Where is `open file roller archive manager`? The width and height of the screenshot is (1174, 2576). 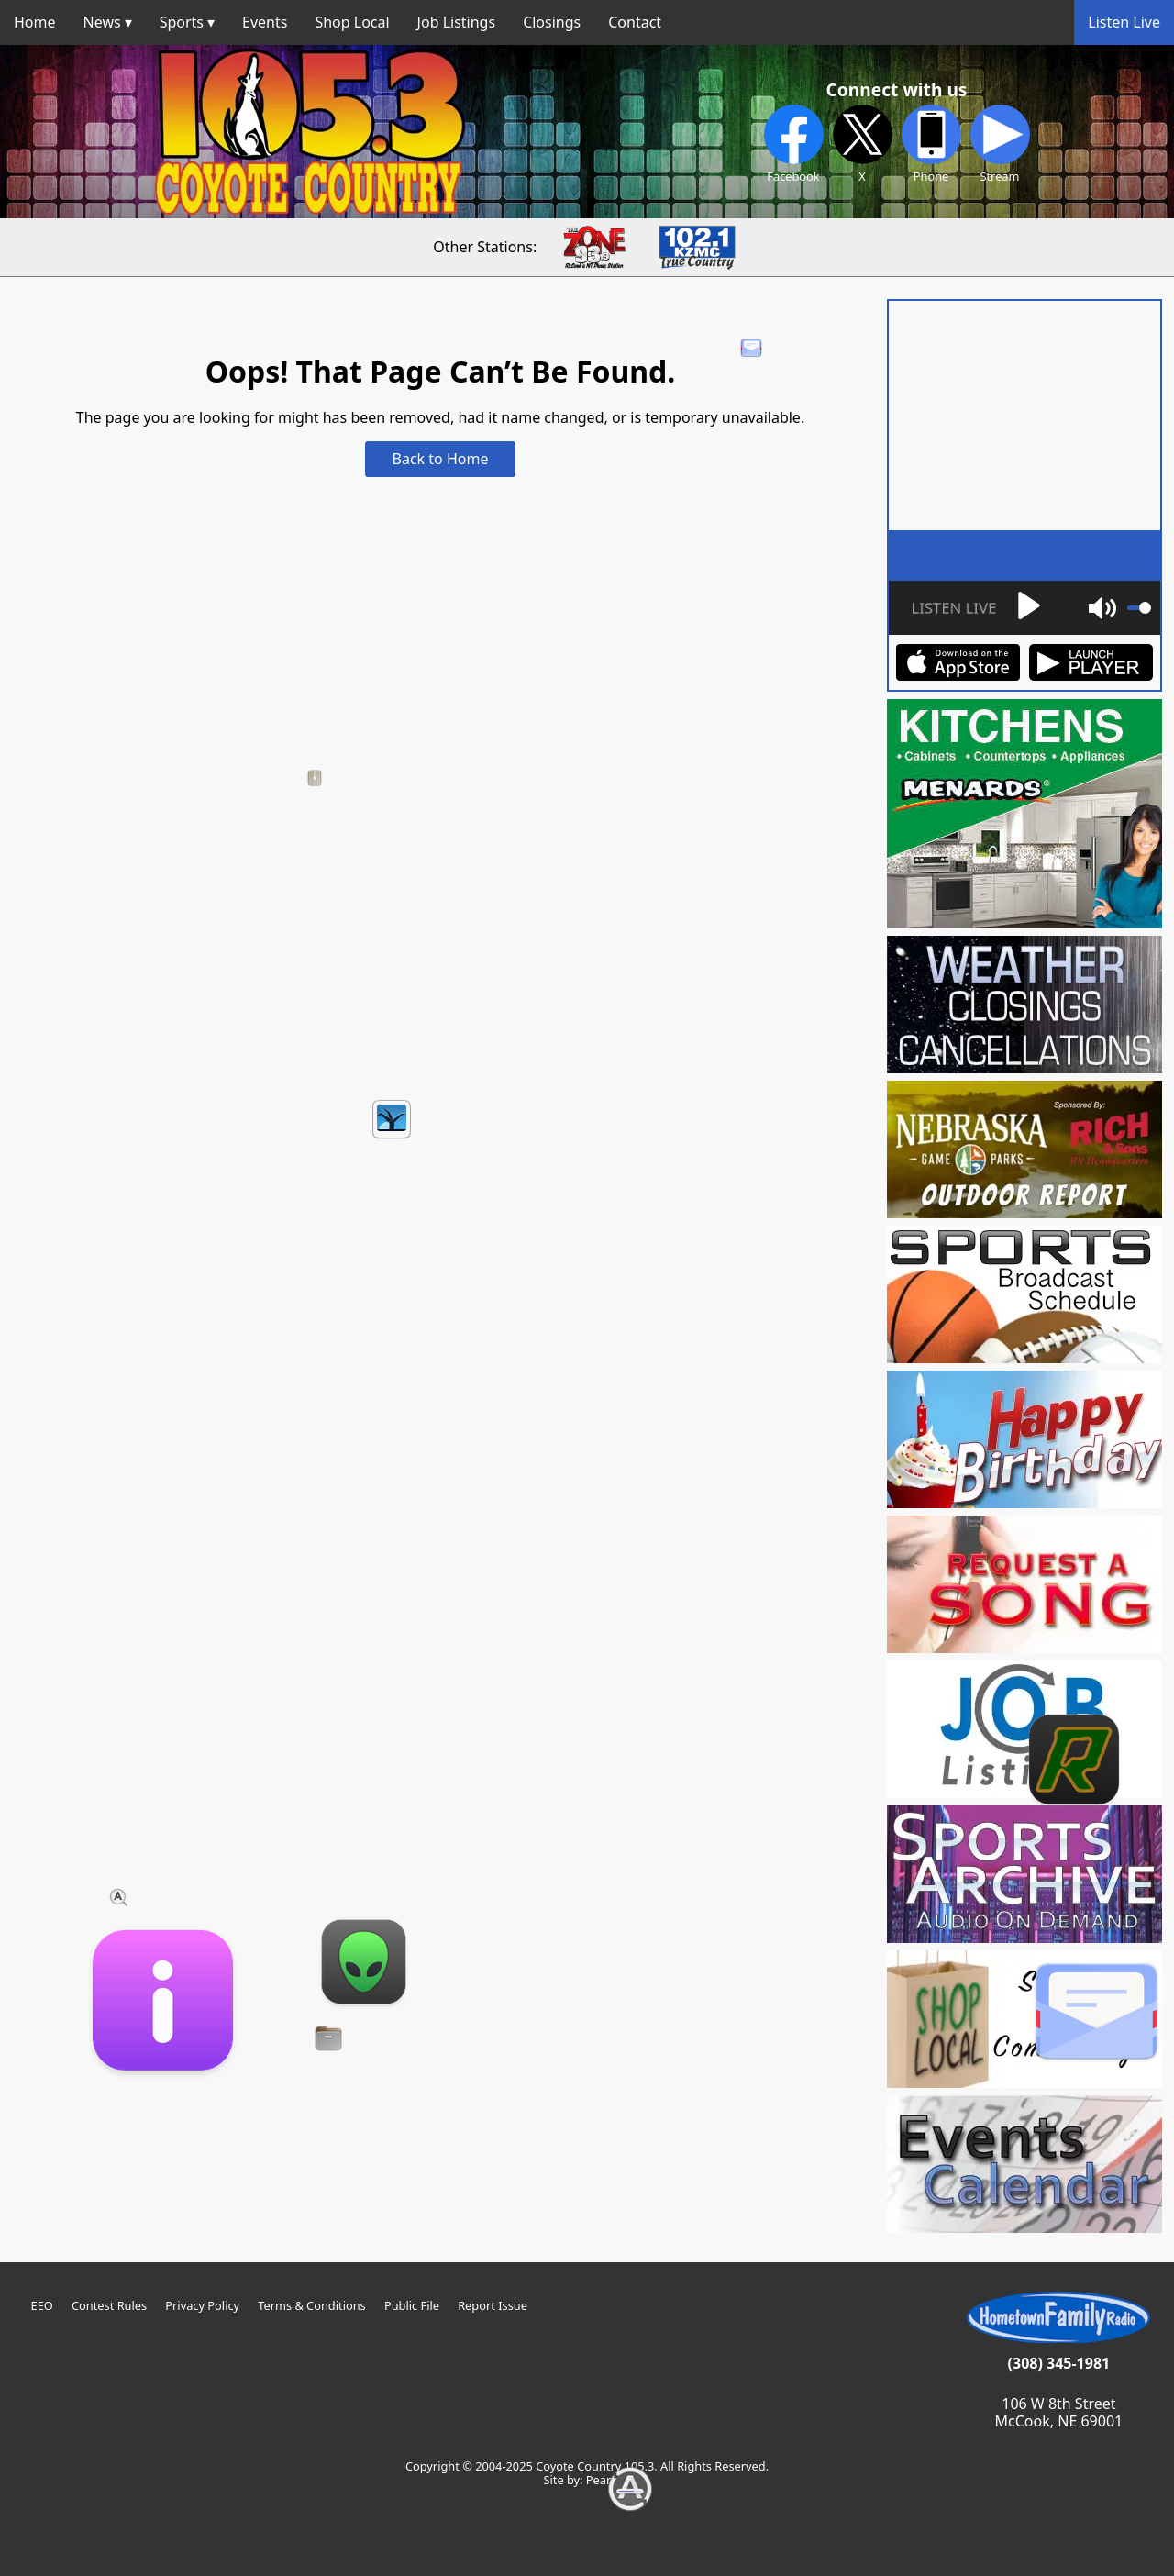
open file roller archive manager is located at coordinates (315, 778).